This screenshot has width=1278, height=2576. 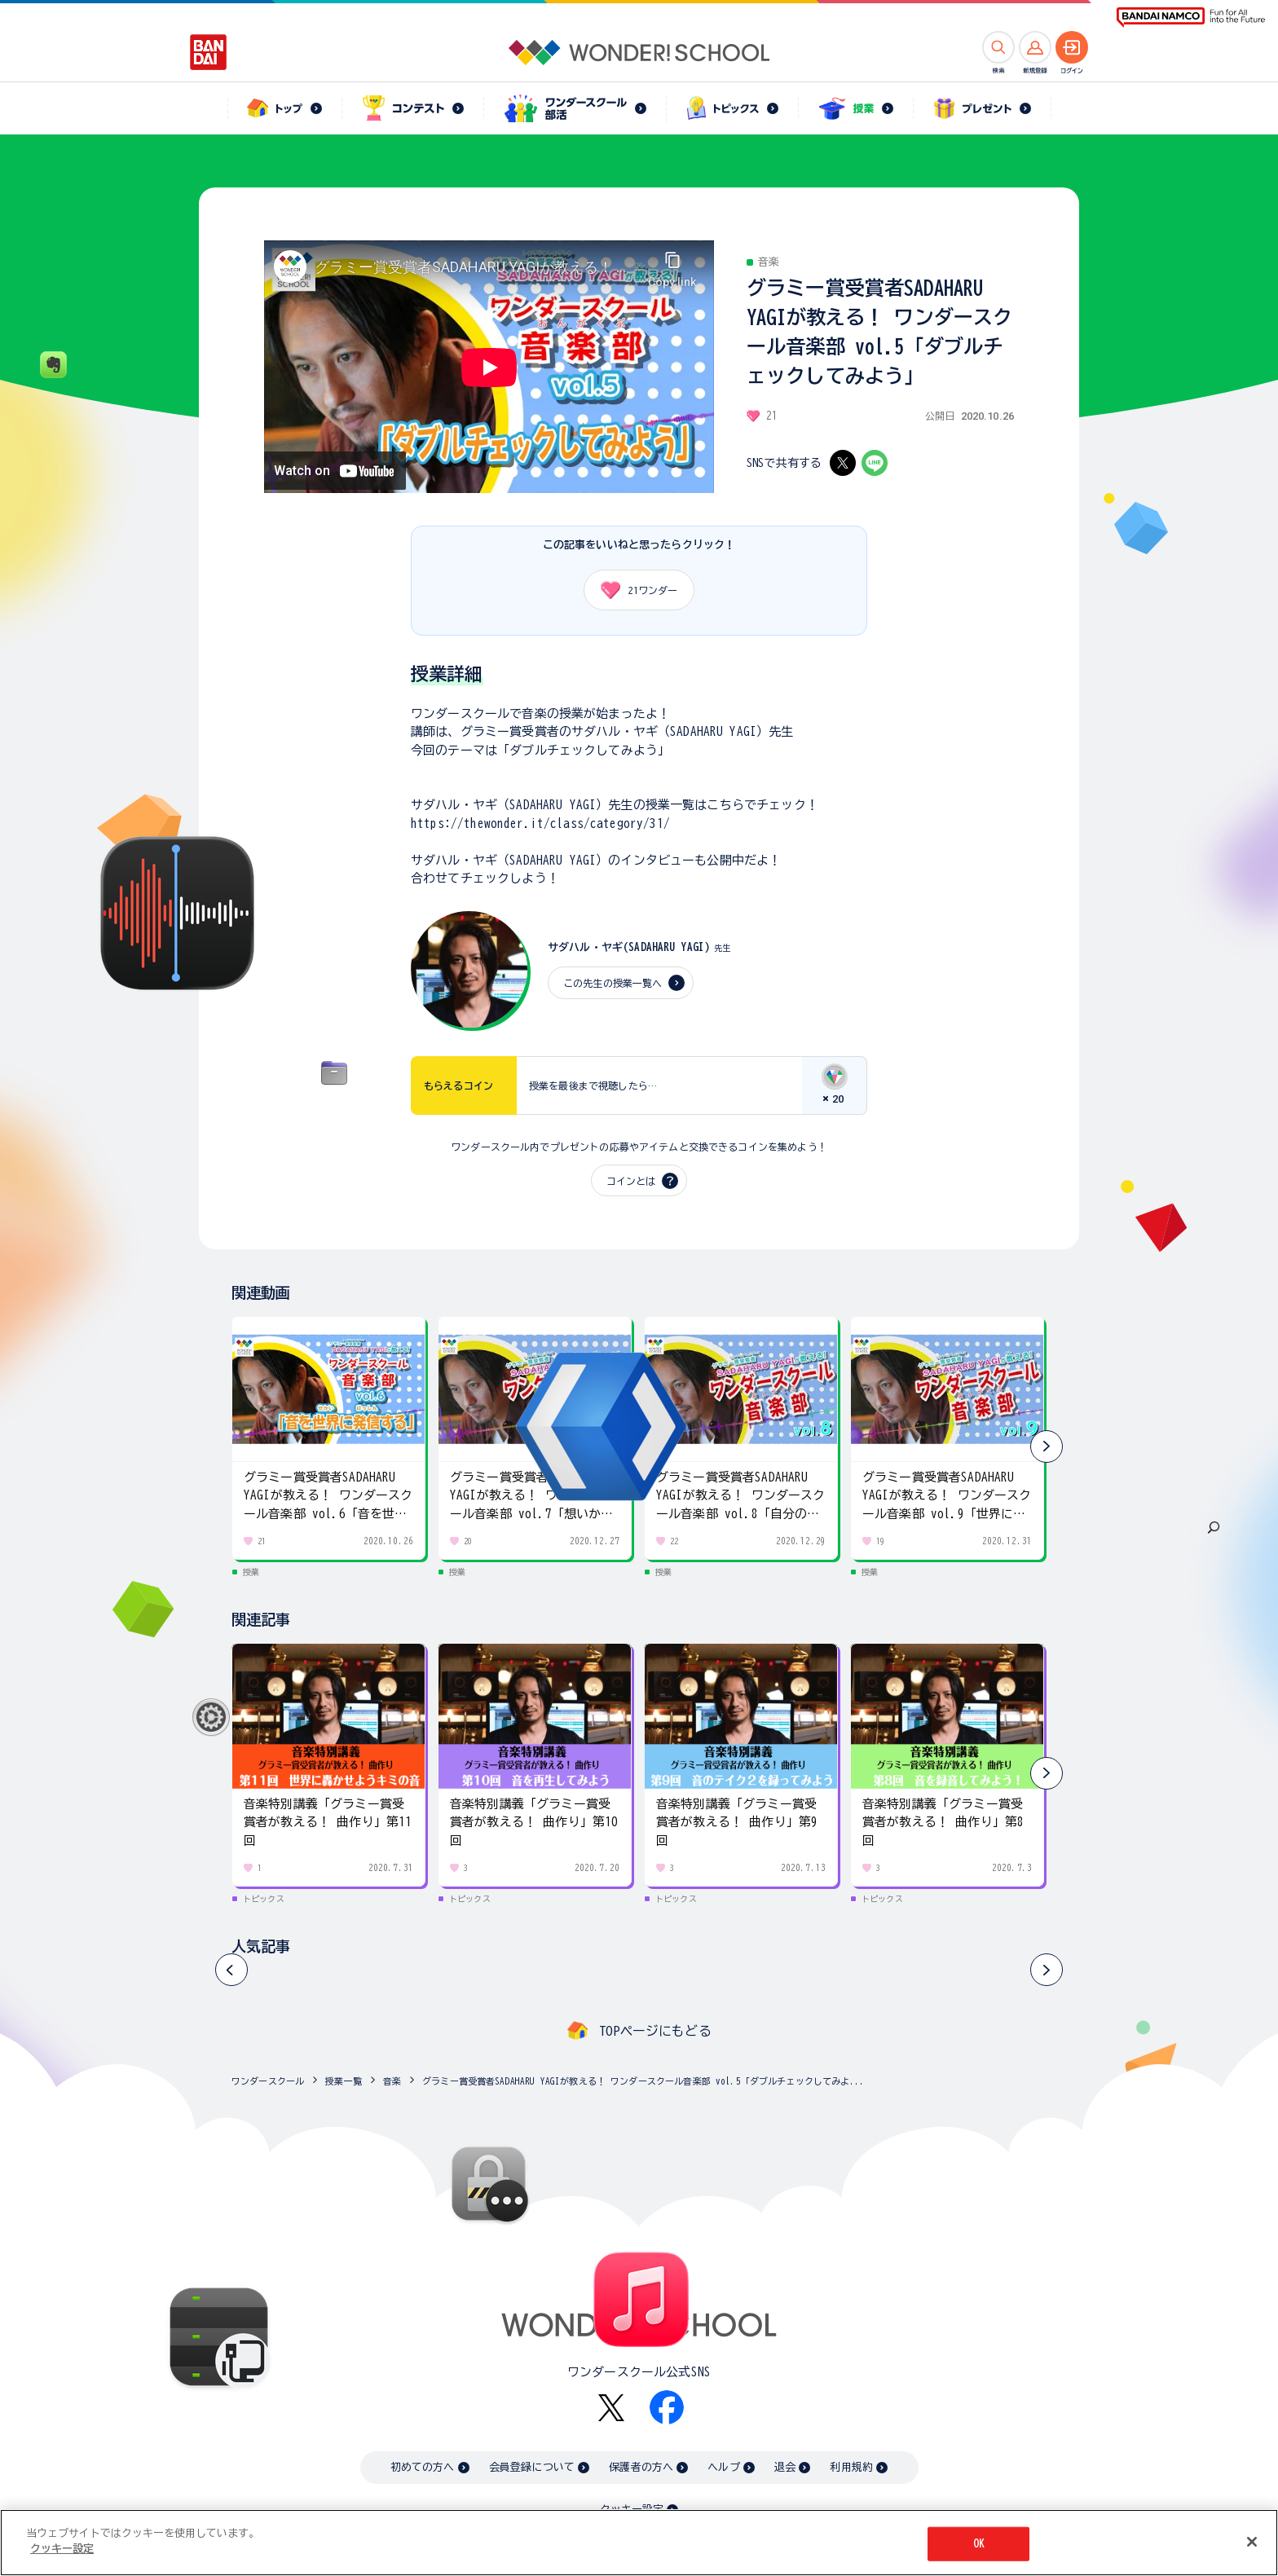 I want to click on configure dhcp server settings, so click(x=218, y=2336).